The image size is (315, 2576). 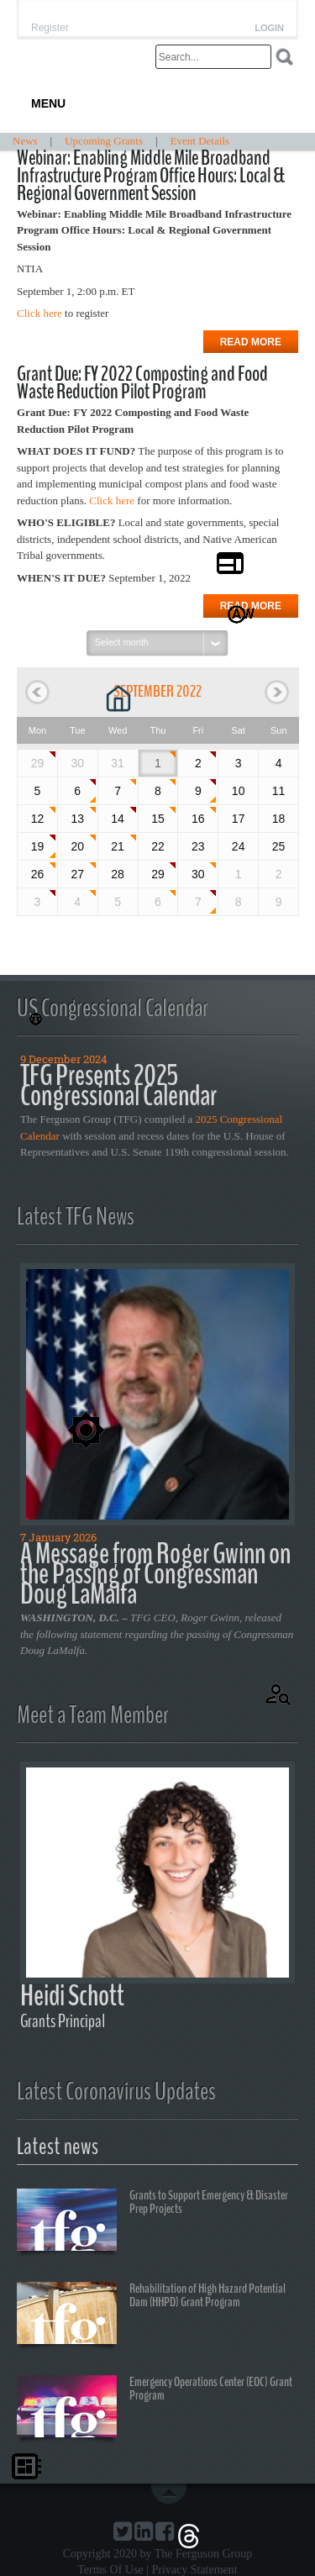 What do you see at coordinates (26, 2466) in the screenshot?
I see `access developer or hardware settings` at bounding box center [26, 2466].